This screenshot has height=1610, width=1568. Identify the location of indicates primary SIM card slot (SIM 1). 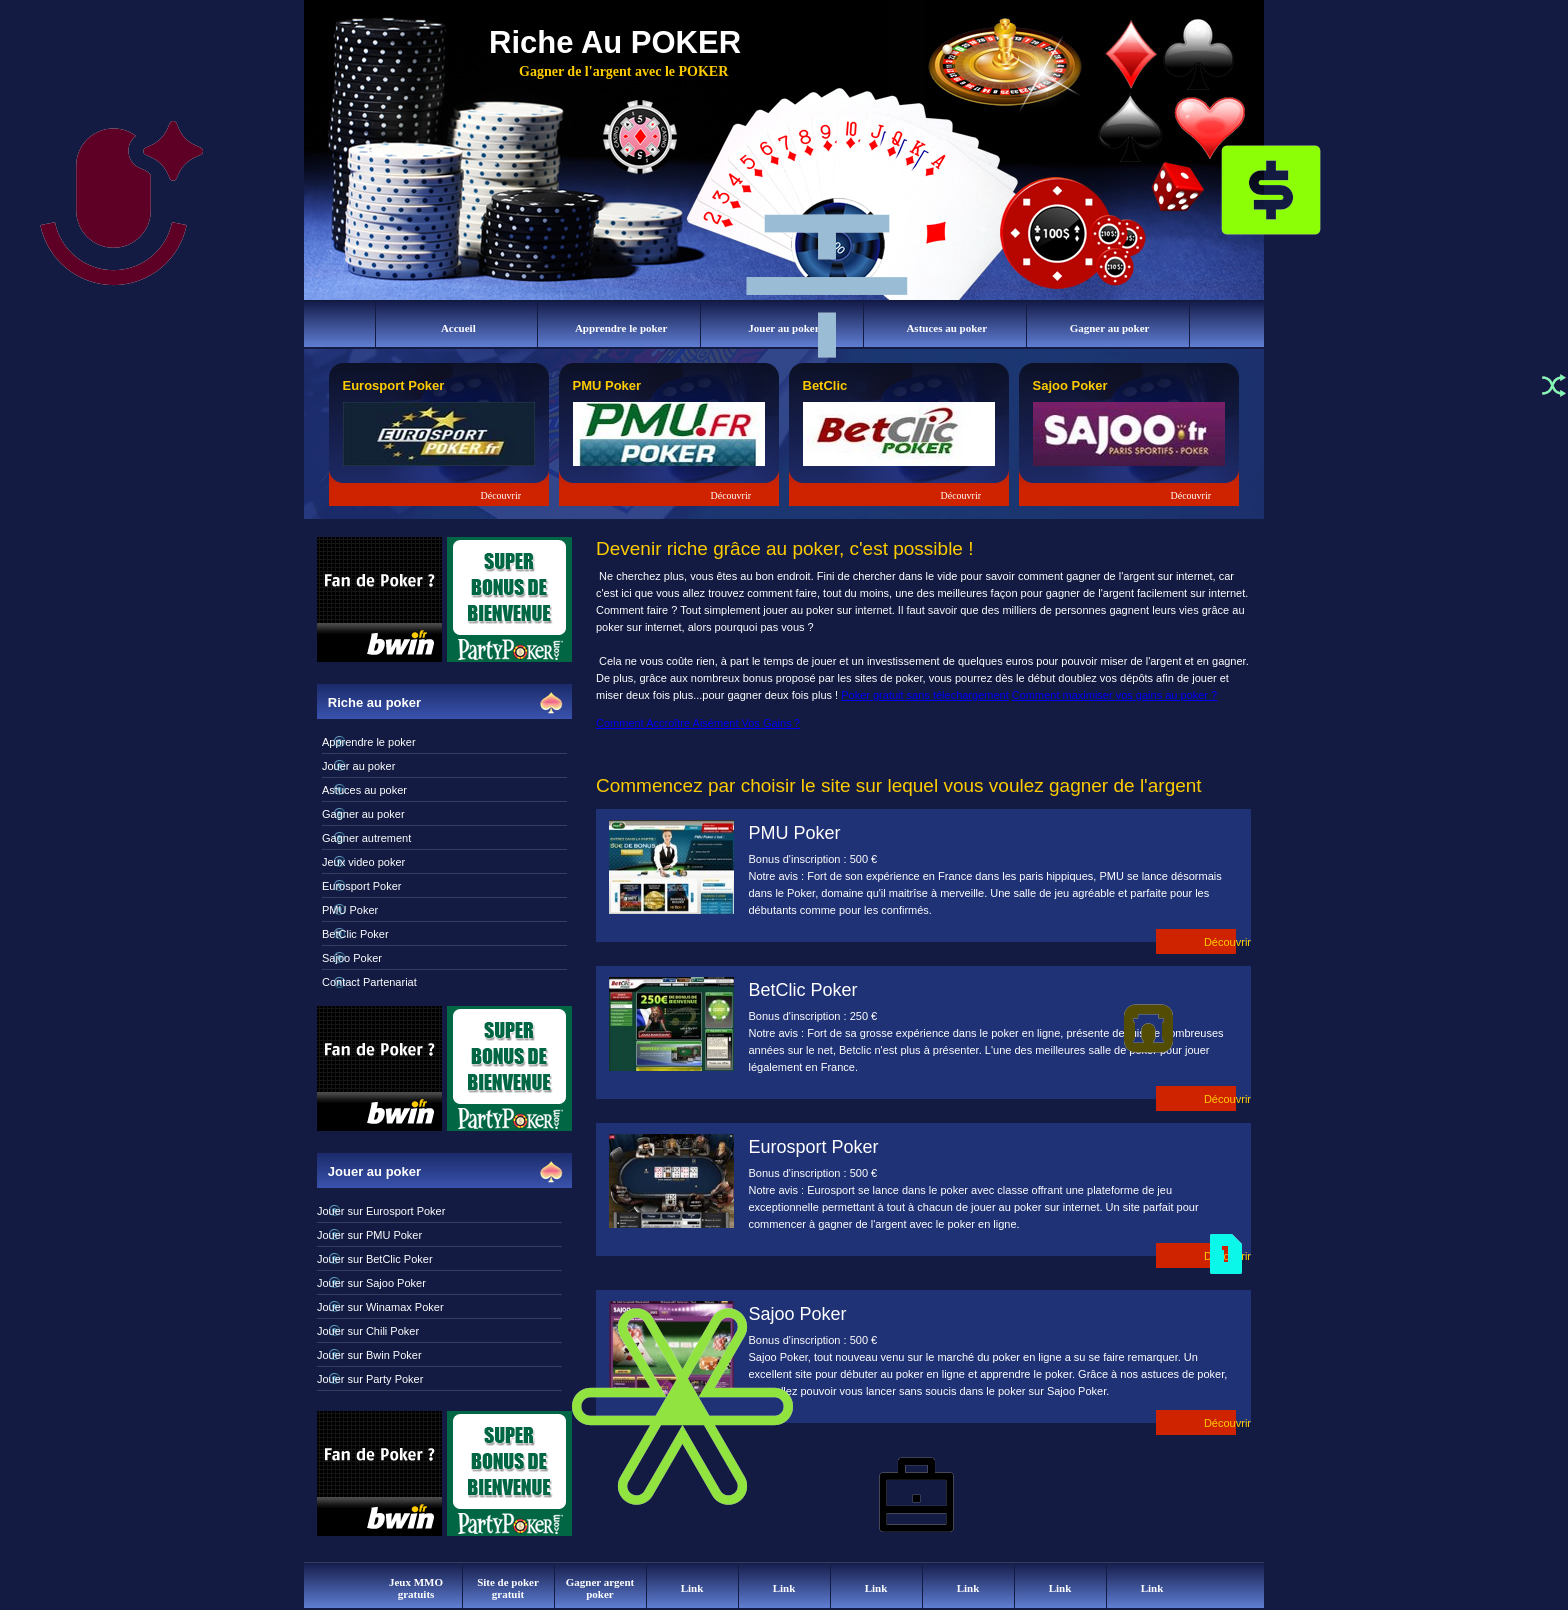
(1226, 1254).